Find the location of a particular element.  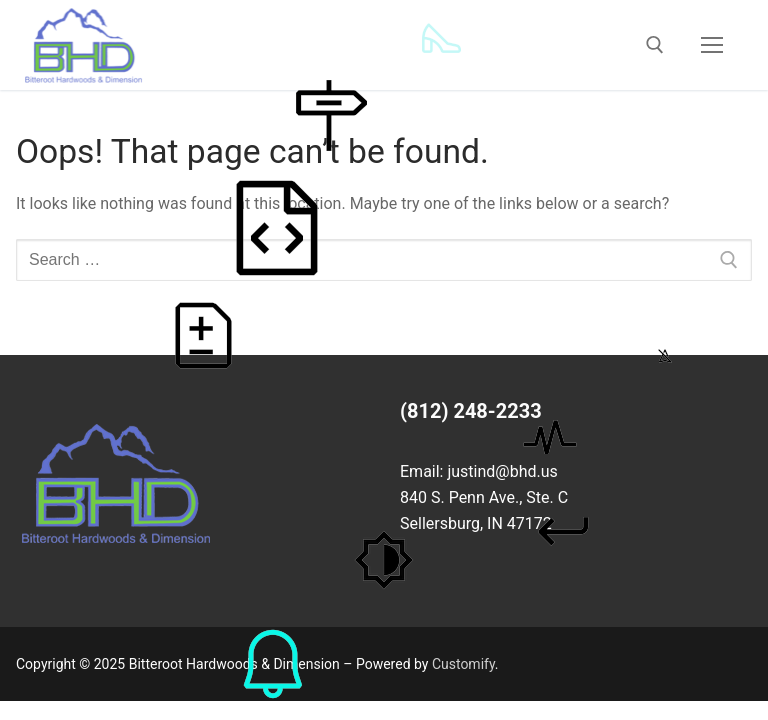

insert a newline or line break is located at coordinates (563, 529).